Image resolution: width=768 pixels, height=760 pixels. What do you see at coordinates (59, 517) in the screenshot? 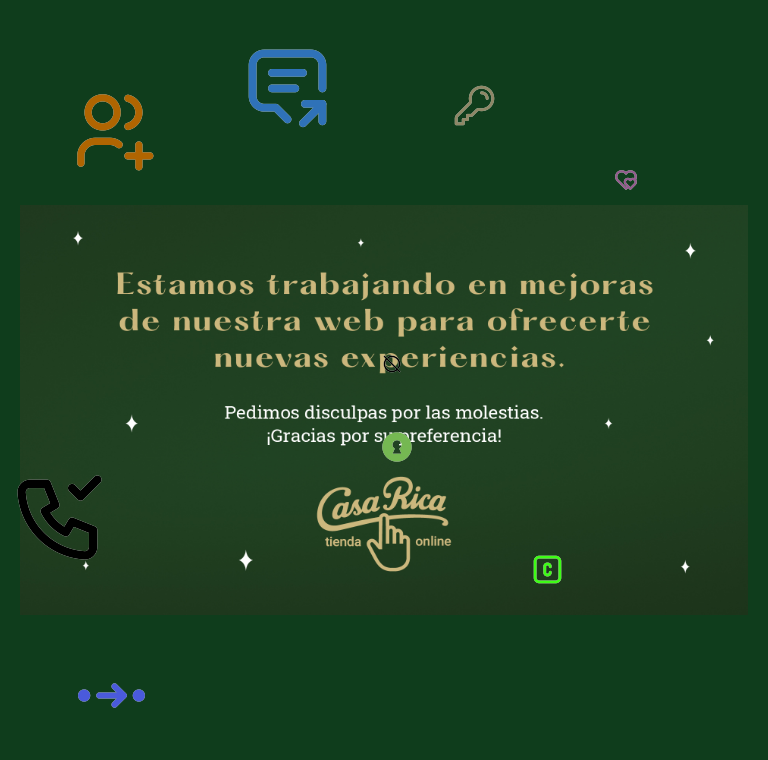
I see `call completed successfully` at bounding box center [59, 517].